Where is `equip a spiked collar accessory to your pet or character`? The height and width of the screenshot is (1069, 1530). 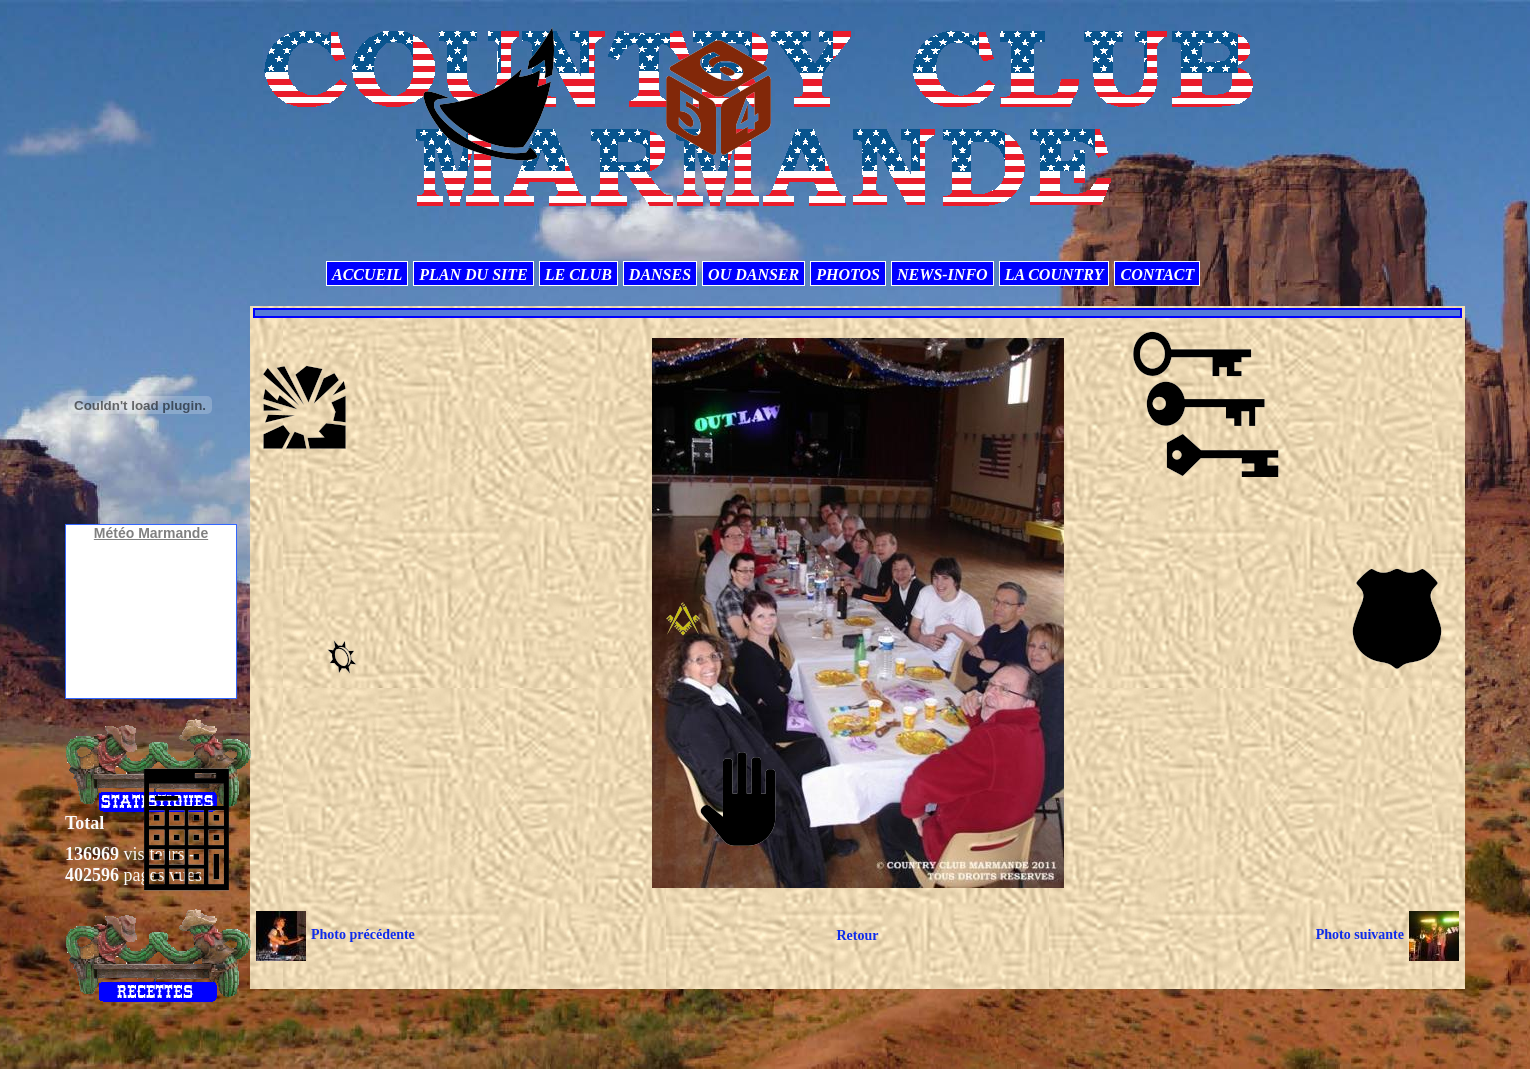
equip a spiked collar accessory to your pet or character is located at coordinates (342, 657).